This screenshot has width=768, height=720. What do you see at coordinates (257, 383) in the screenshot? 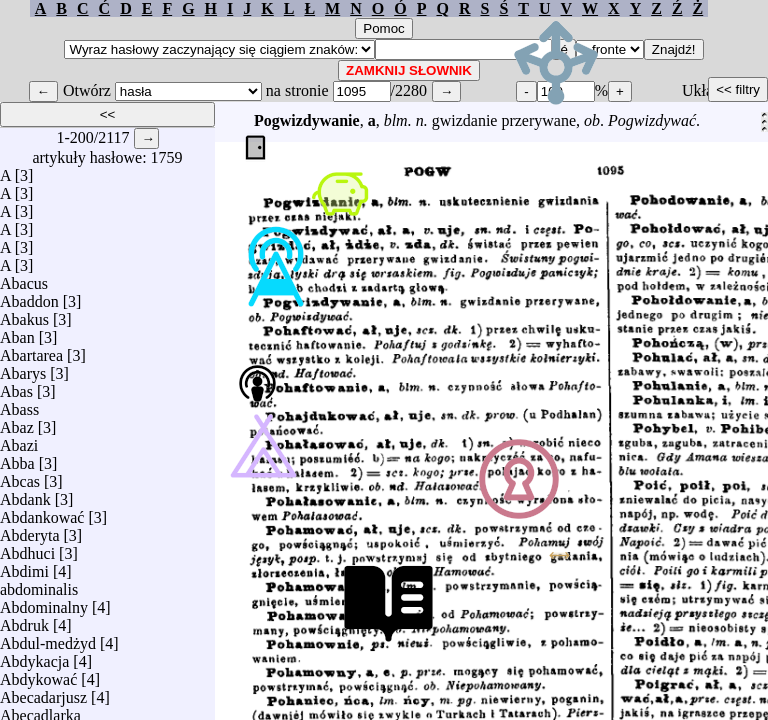
I see `open apple podcasts` at bounding box center [257, 383].